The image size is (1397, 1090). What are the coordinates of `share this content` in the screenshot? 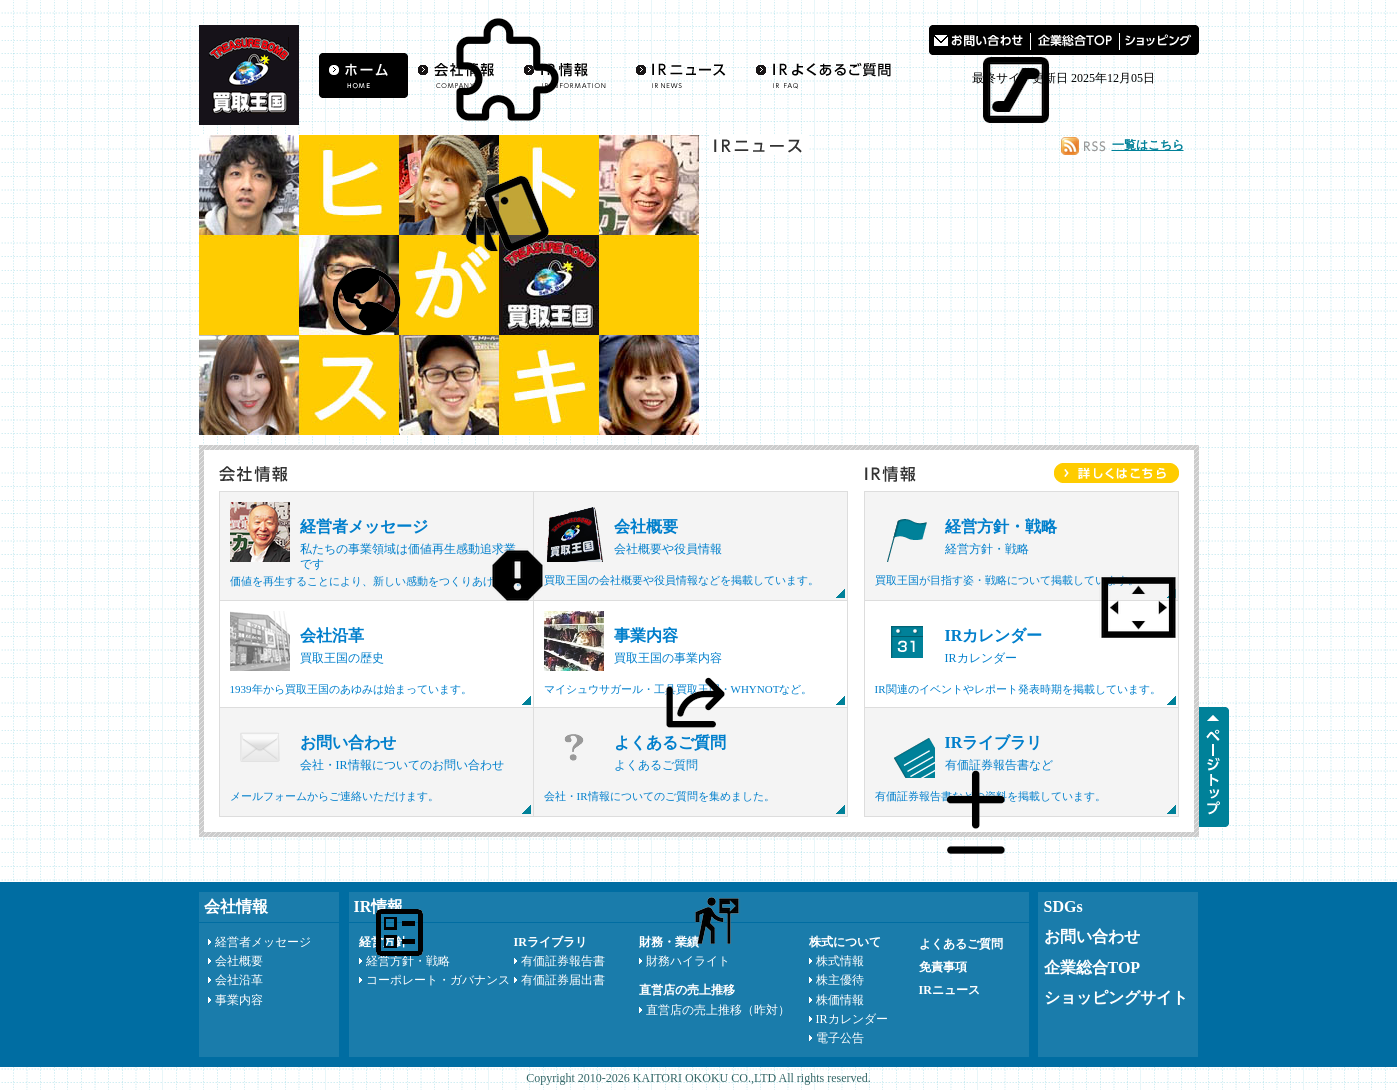 It's located at (695, 700).